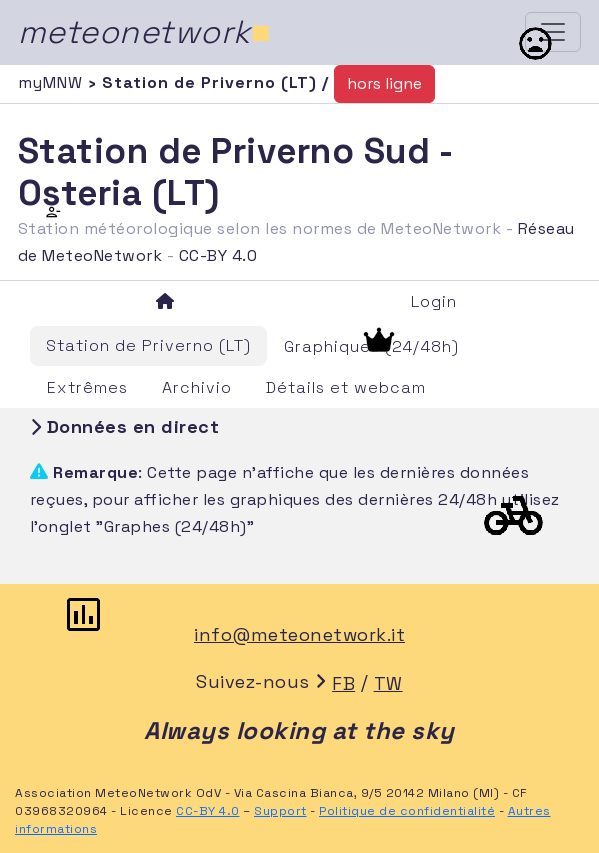 This screenshot has width=599, height=853. I want to click on remove a contact or friend, so click(53, 212).